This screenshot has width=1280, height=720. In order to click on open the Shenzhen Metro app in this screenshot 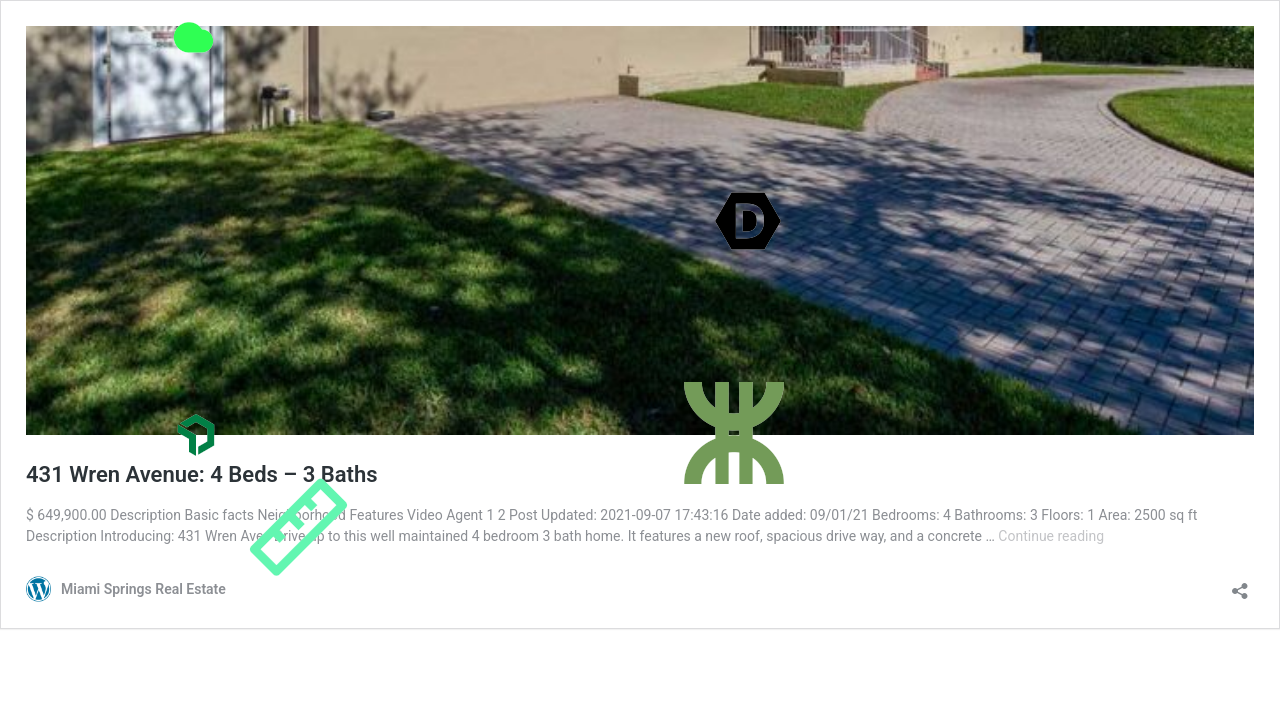, I will do `click(734, 433)`.